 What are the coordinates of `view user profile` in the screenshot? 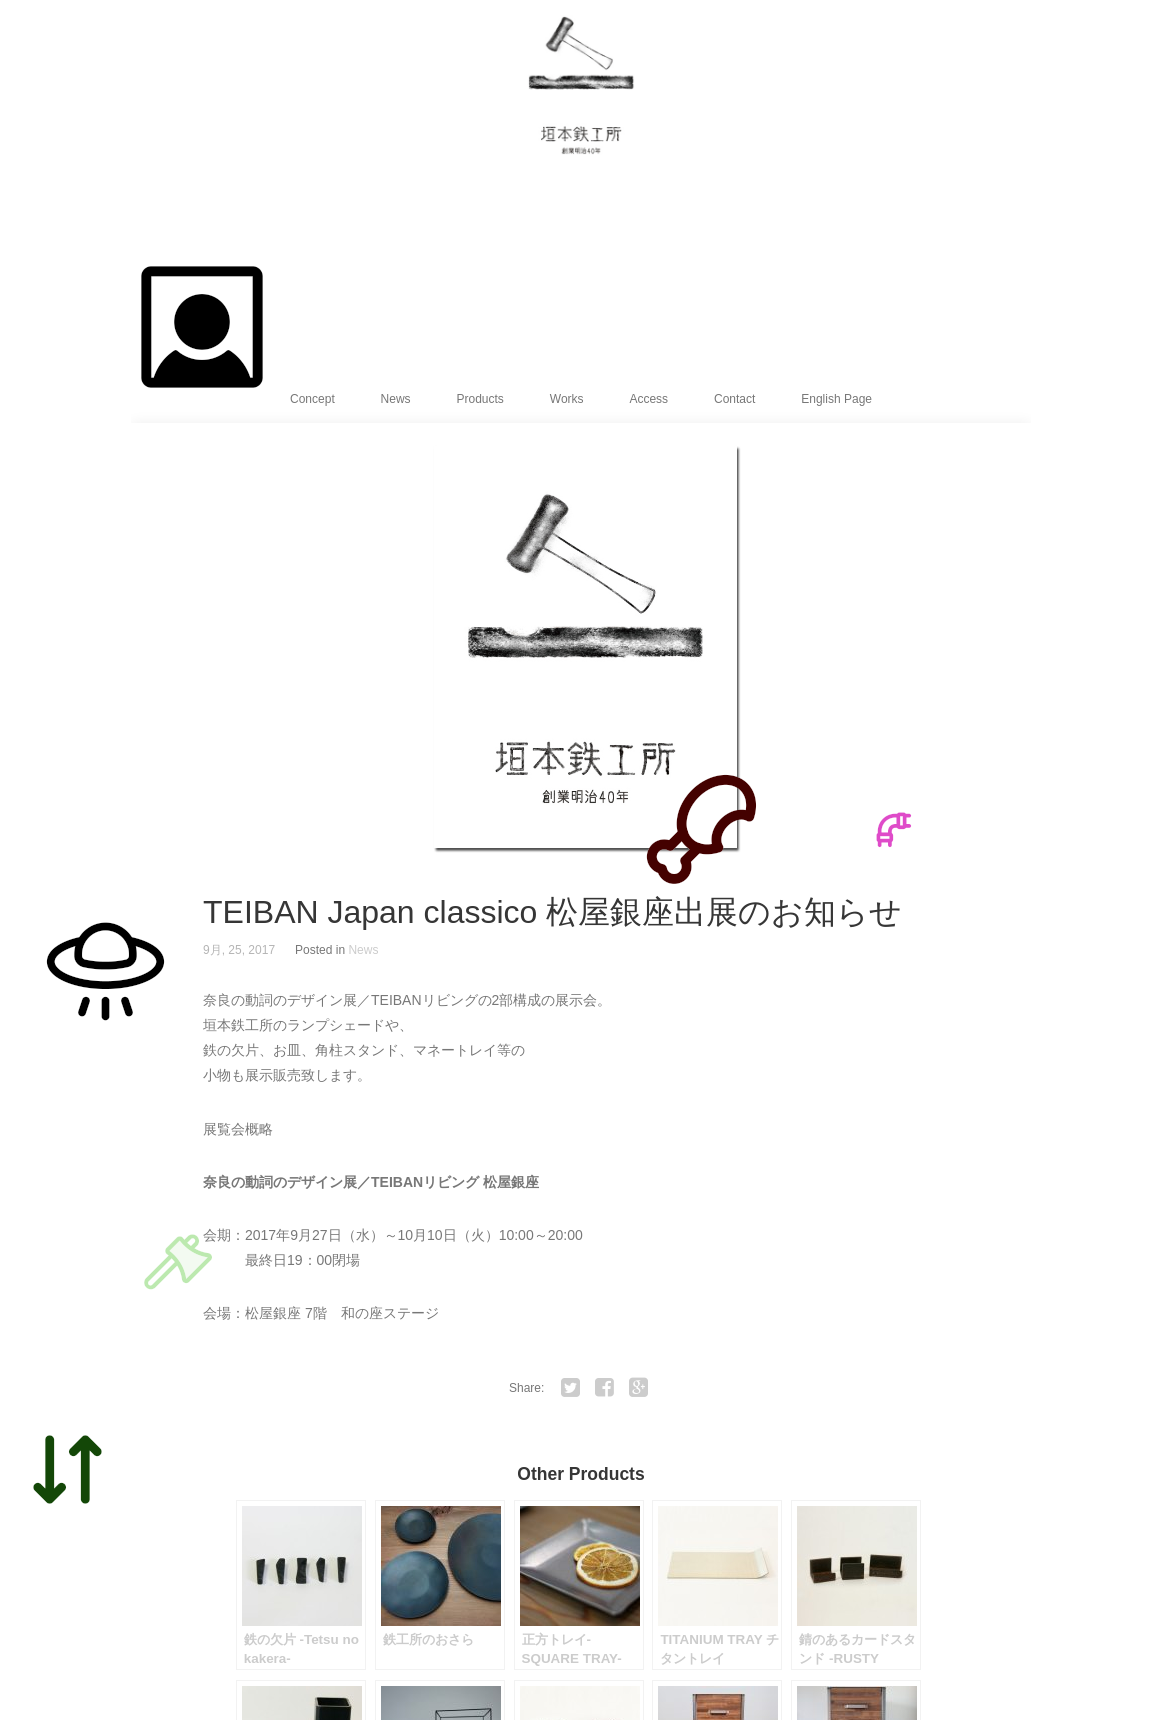 It's located at (202, 327).